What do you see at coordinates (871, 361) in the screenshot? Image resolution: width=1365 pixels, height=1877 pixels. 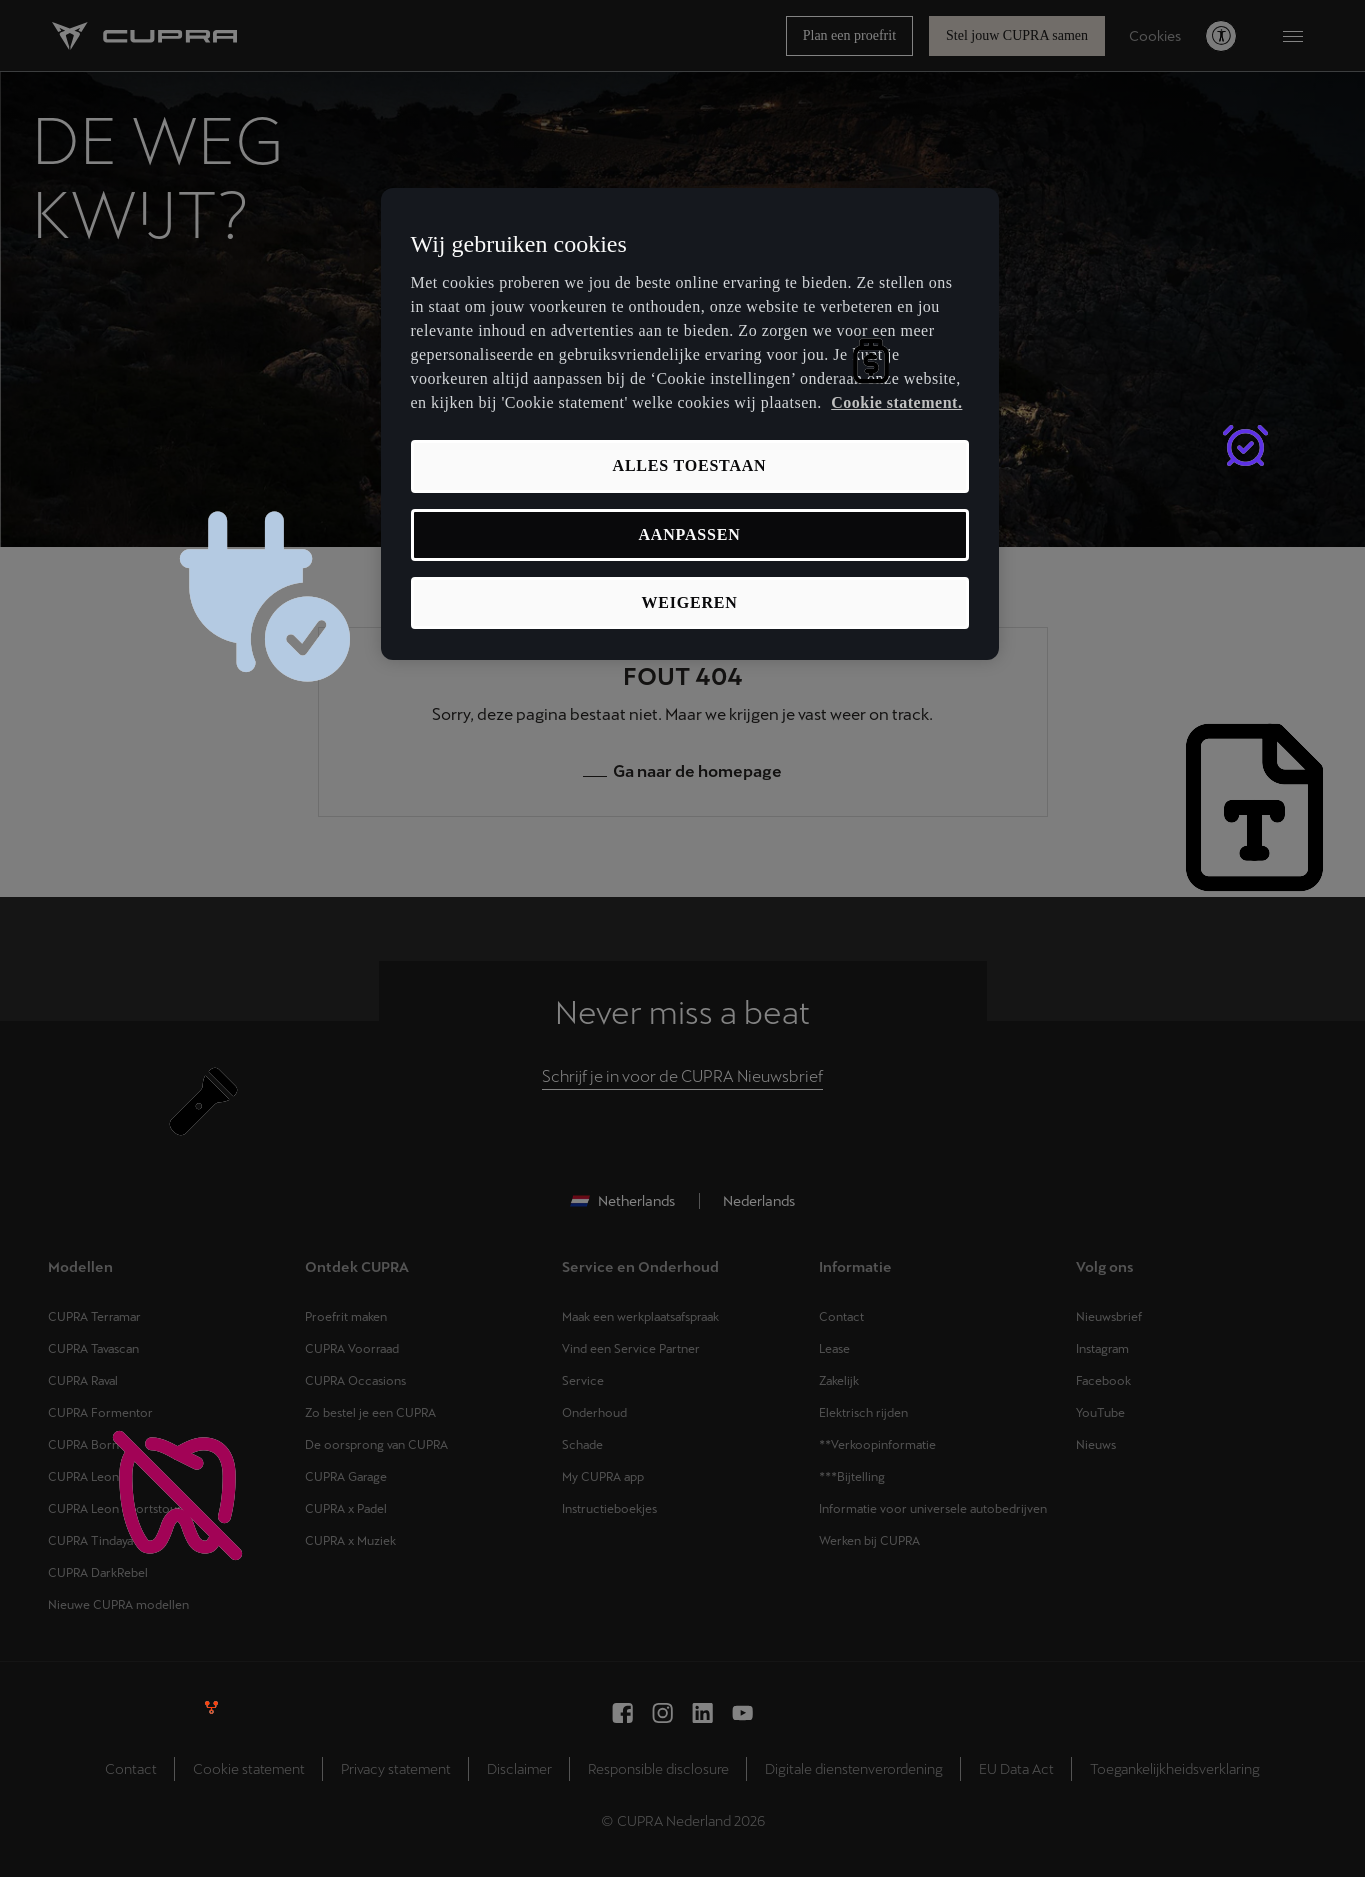 I see `send a tip or donation` at bounding box center [871, 361].